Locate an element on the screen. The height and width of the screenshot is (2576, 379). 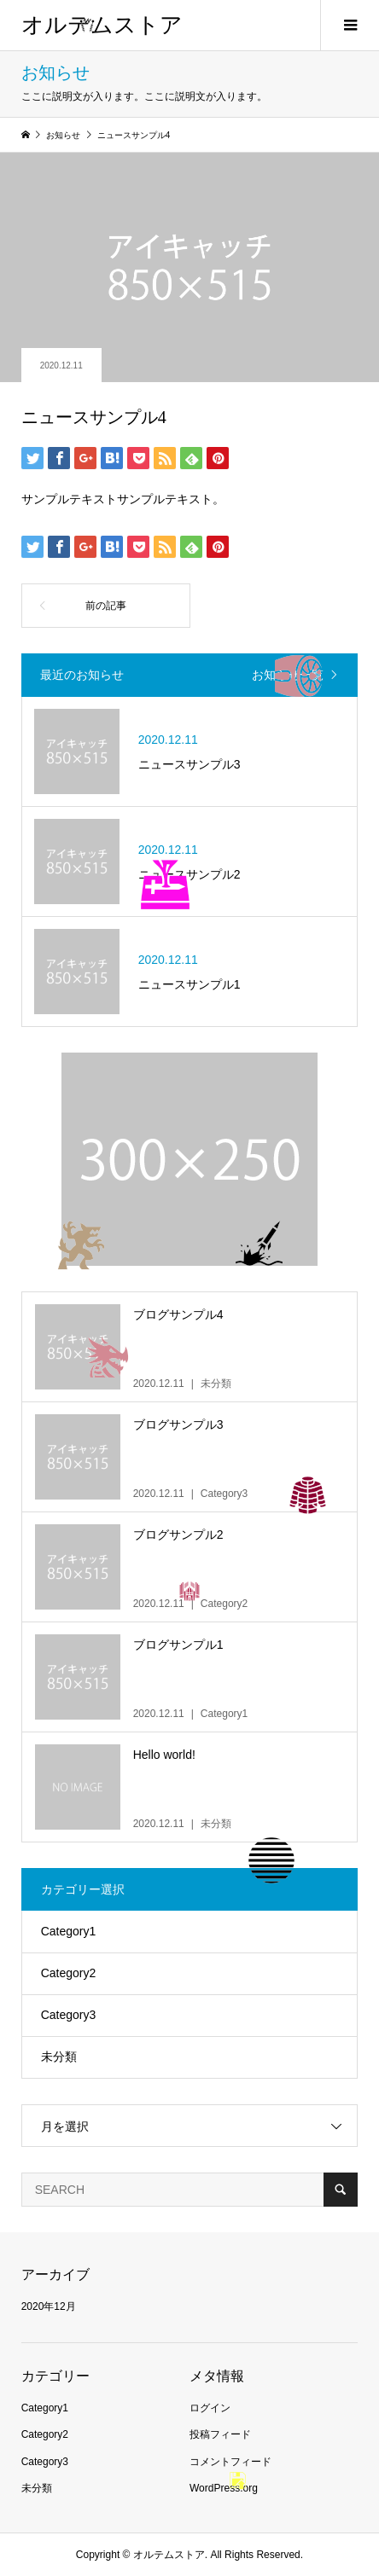
indicates electrical discharge or power surge is located at coordinates (87, 25).